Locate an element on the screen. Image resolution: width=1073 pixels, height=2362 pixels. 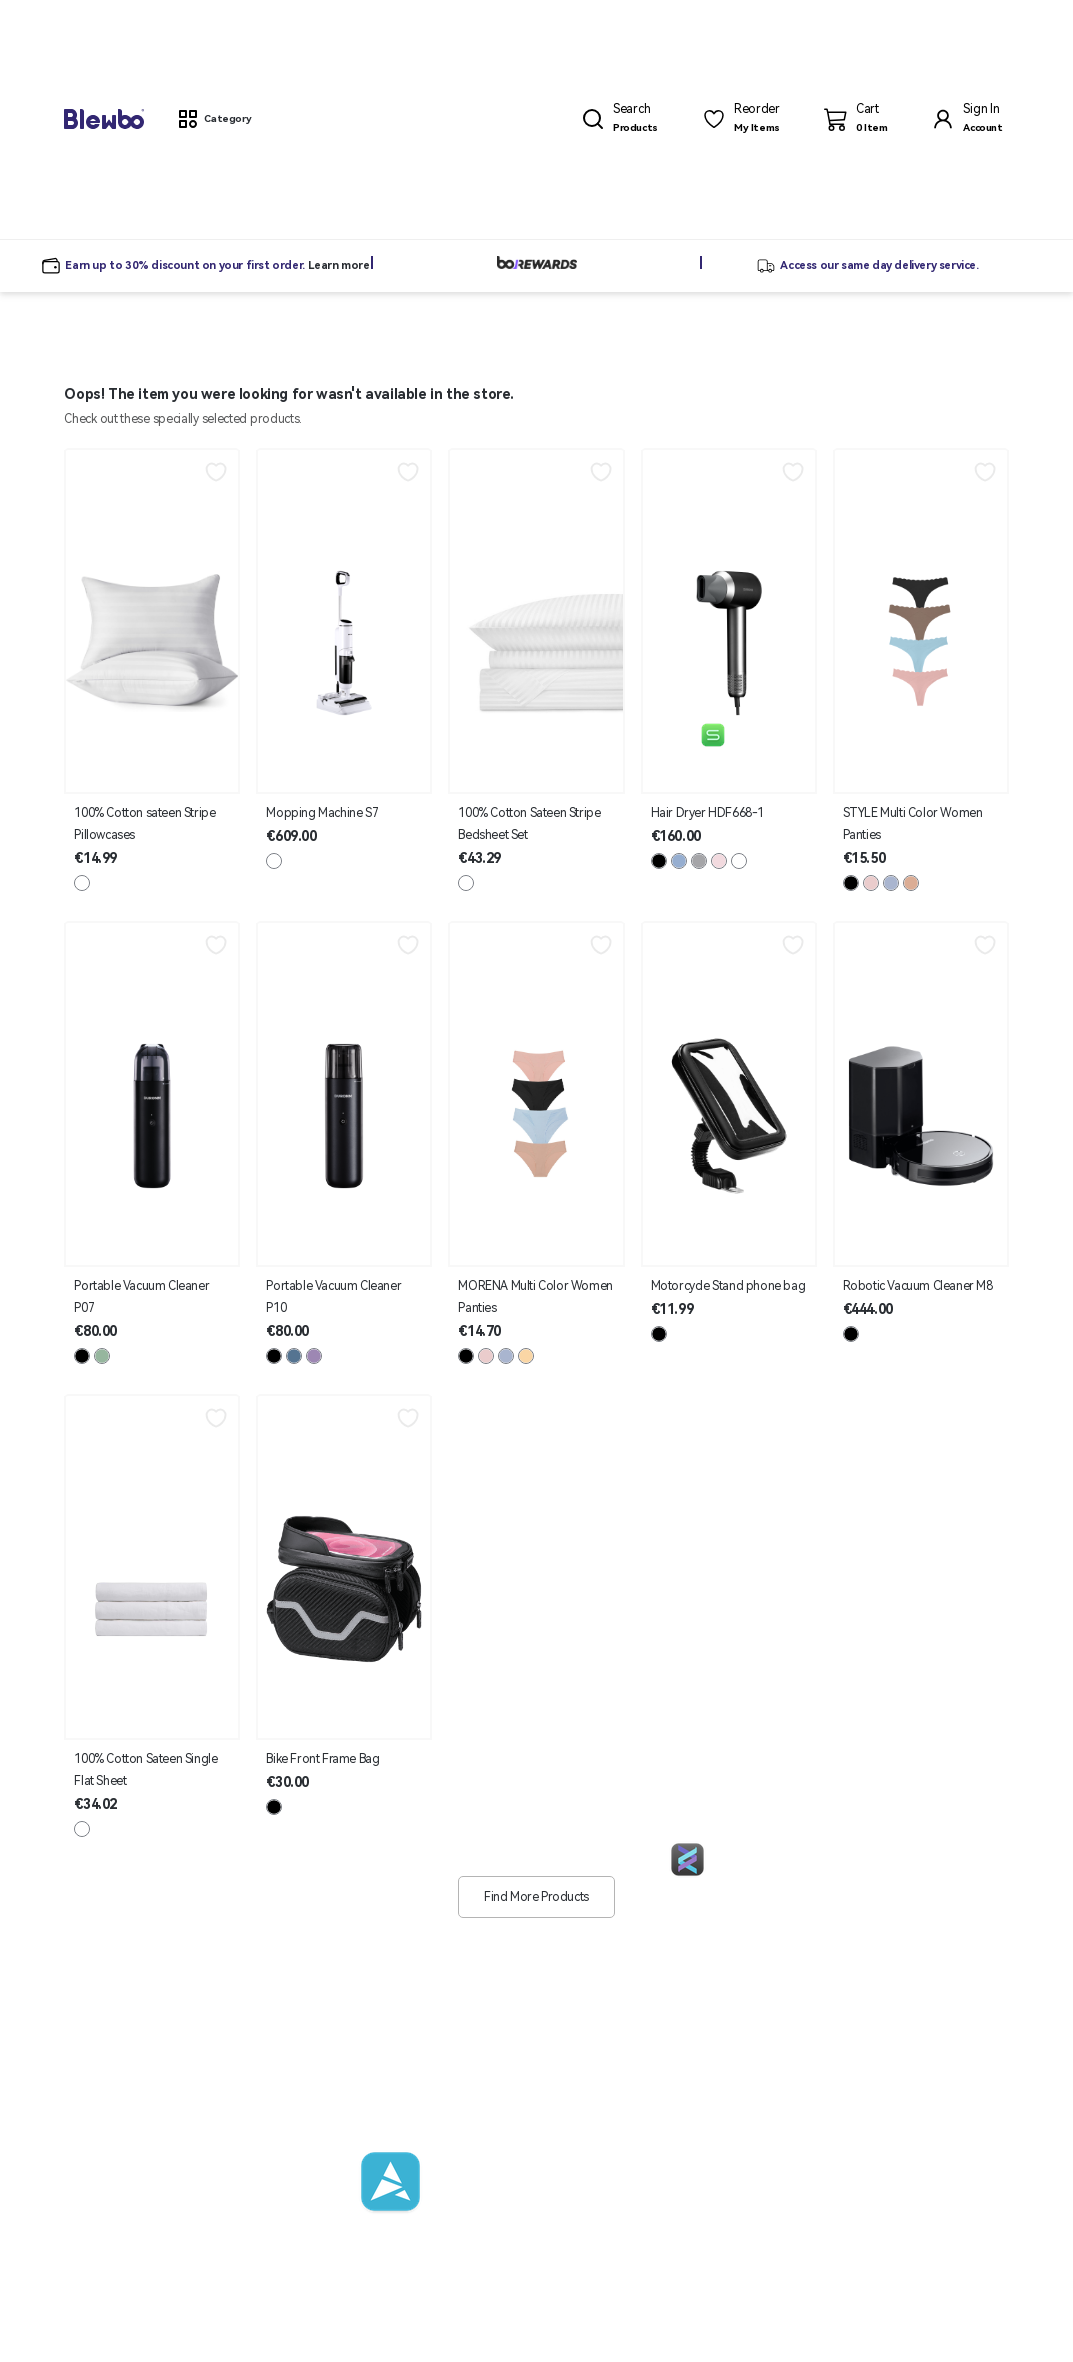
open the helix app is located at coordinates (687, 1859).